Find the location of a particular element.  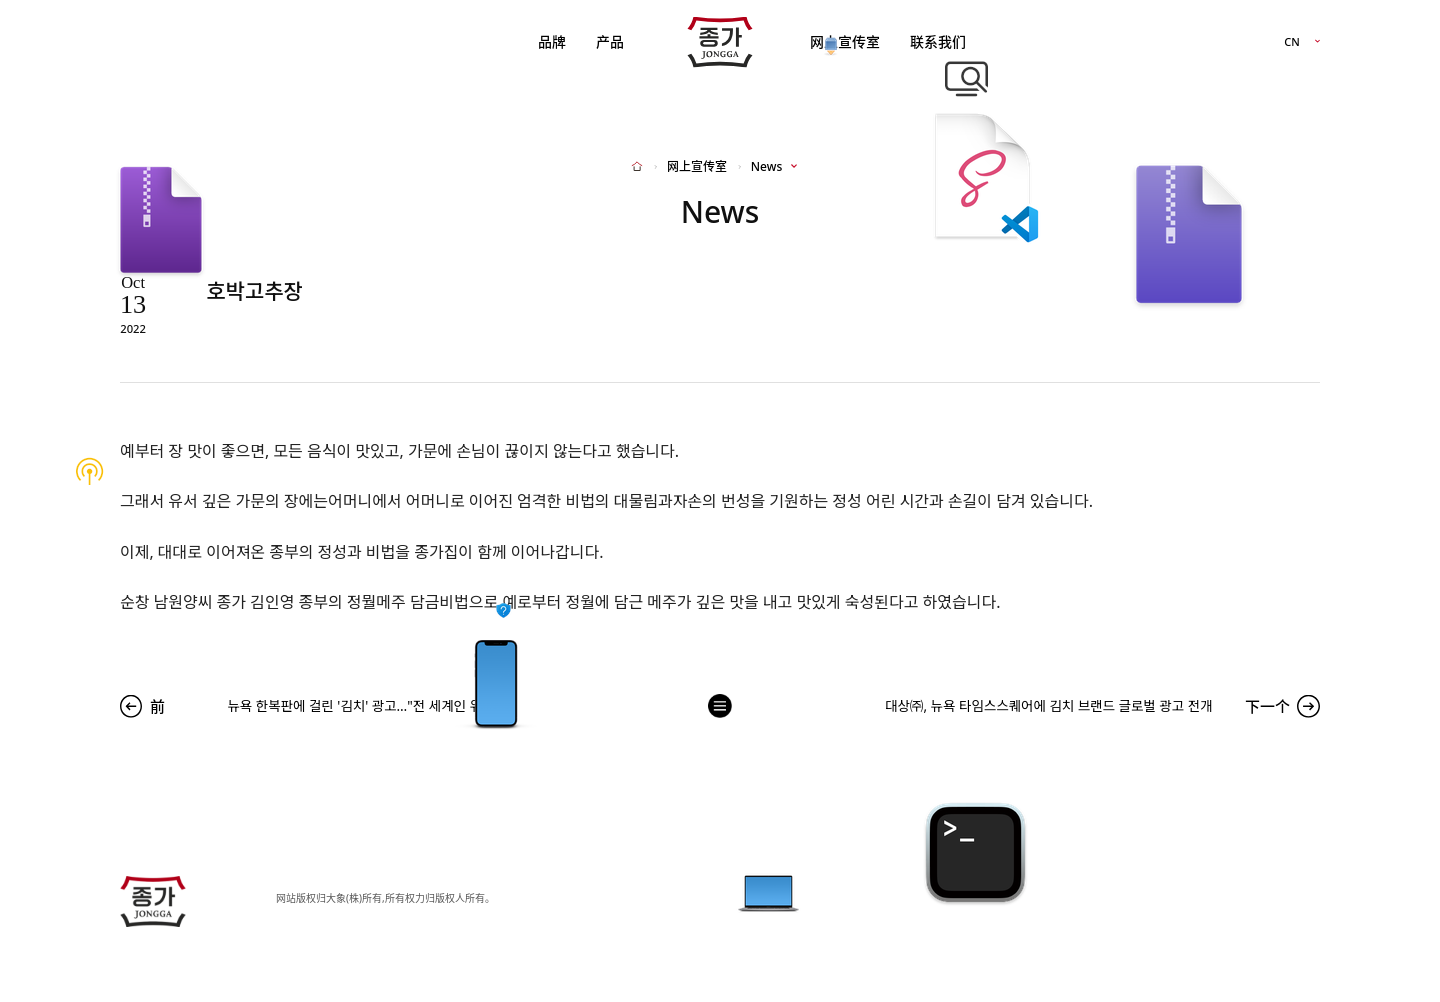

a compressed bzdvi document file is located at coordinates (1189, 237).